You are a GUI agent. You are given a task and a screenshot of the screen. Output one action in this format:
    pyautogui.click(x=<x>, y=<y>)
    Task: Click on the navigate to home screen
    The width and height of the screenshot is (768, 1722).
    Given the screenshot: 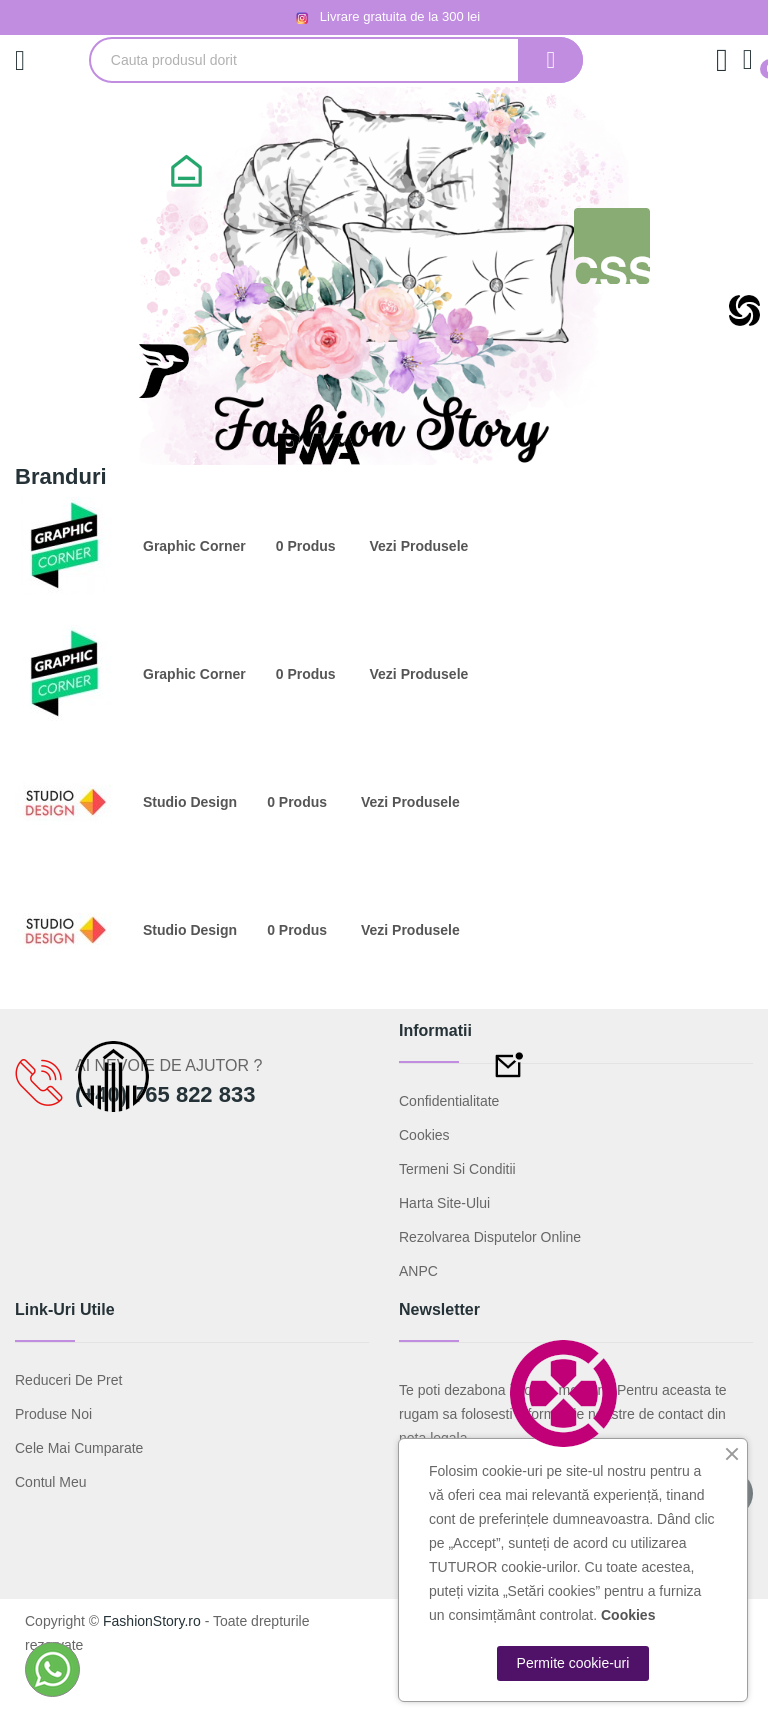 What is the action you would take?
    pyautogui.click(x=186, y=171)
    